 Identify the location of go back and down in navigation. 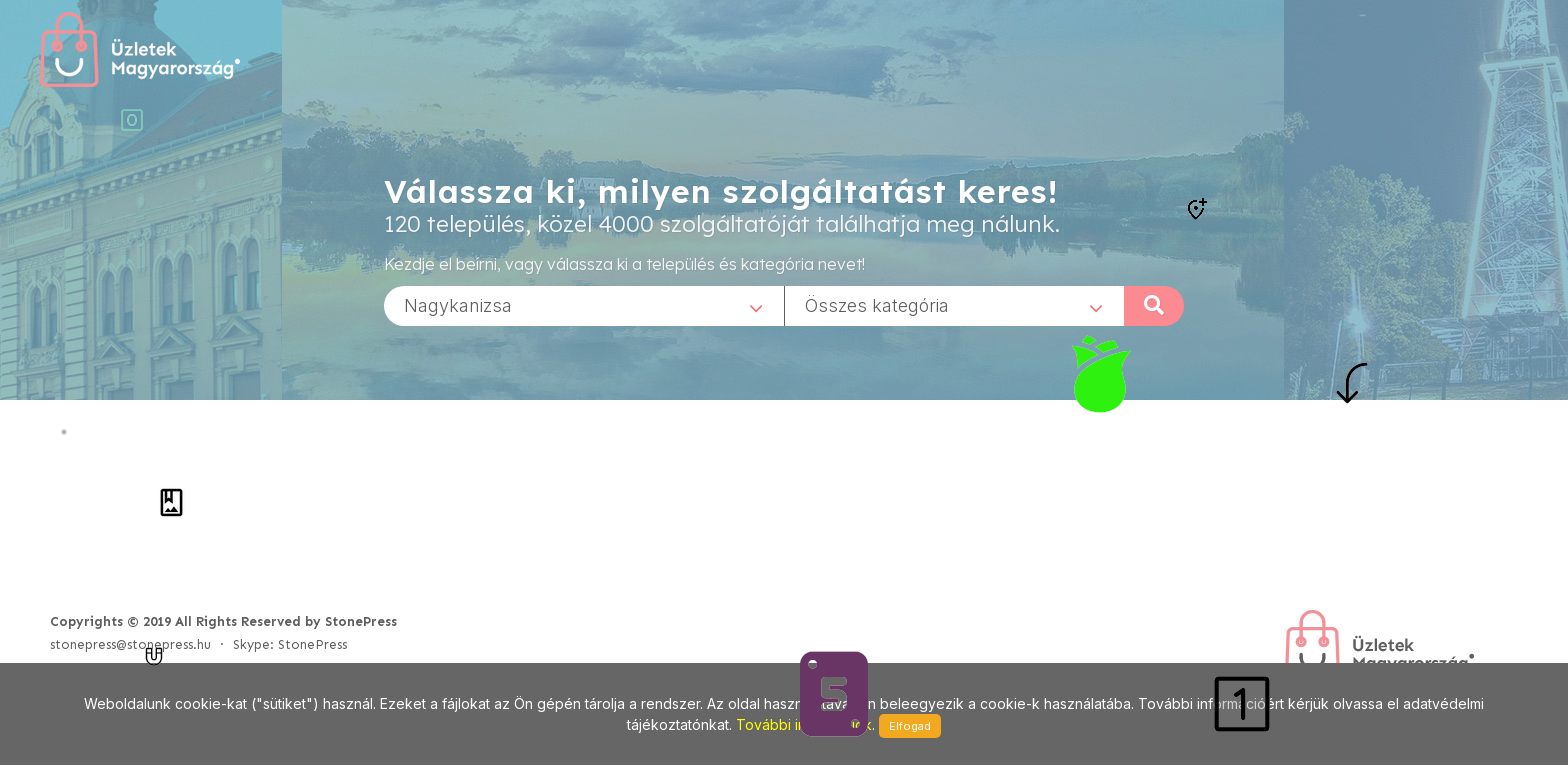
(1352, 383).